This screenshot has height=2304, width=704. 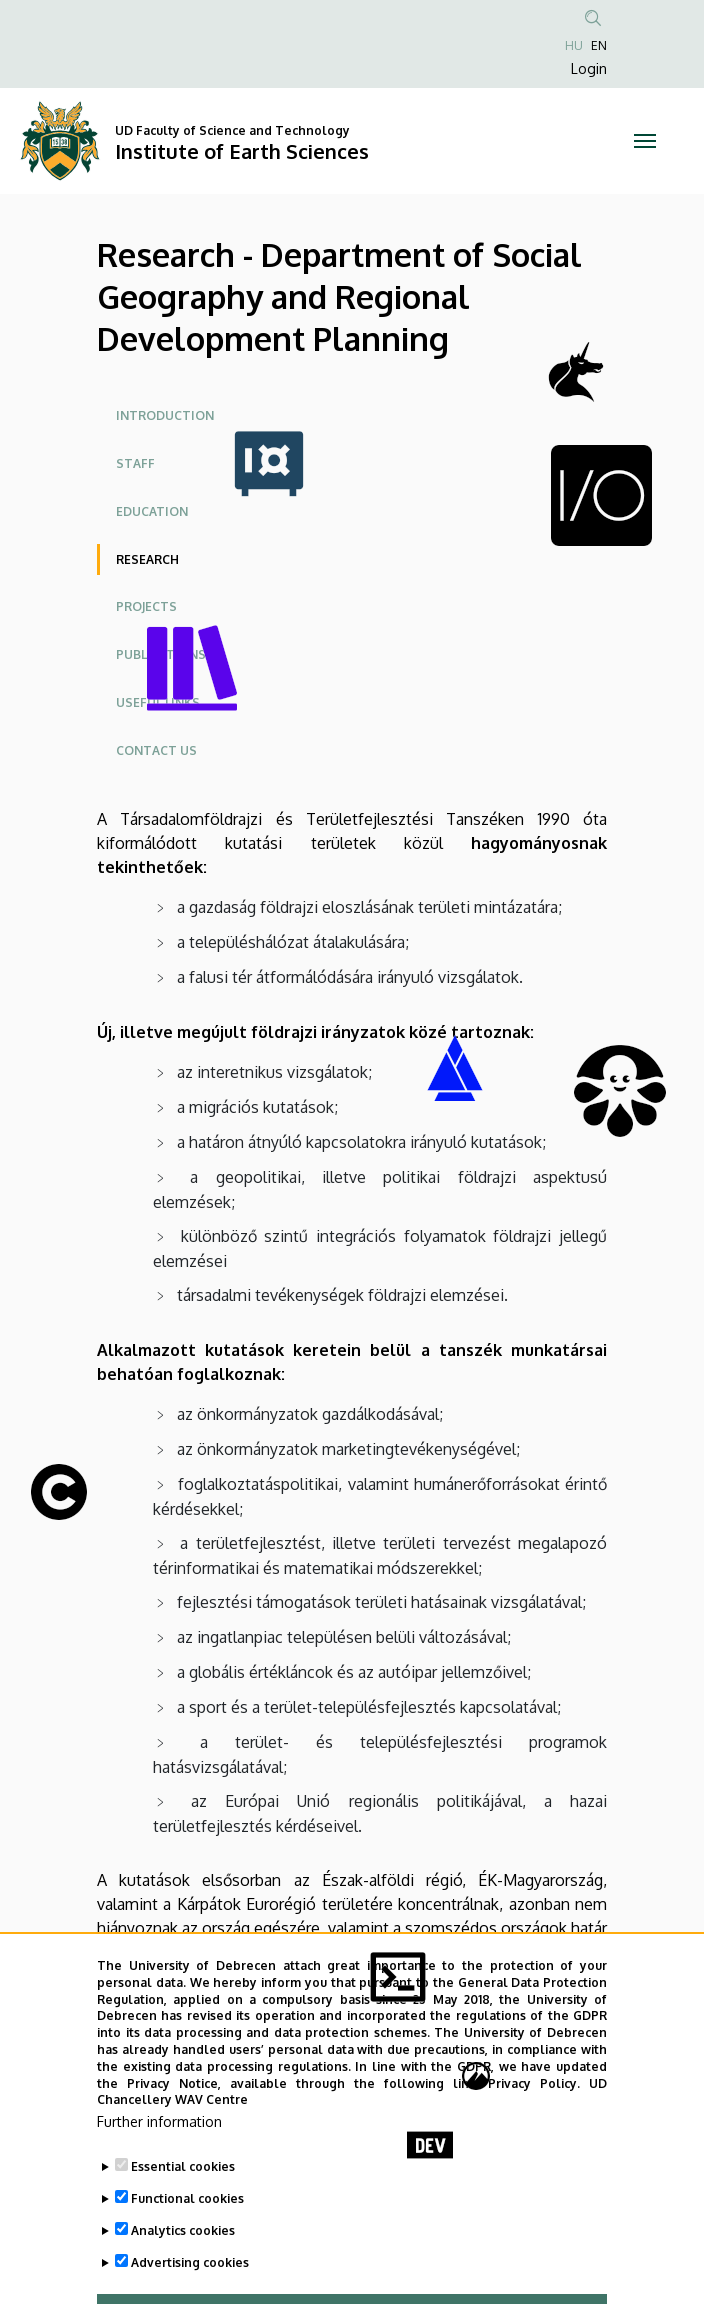 I want to click on visit the Custom Ink website, so click(x=620, y=1091).